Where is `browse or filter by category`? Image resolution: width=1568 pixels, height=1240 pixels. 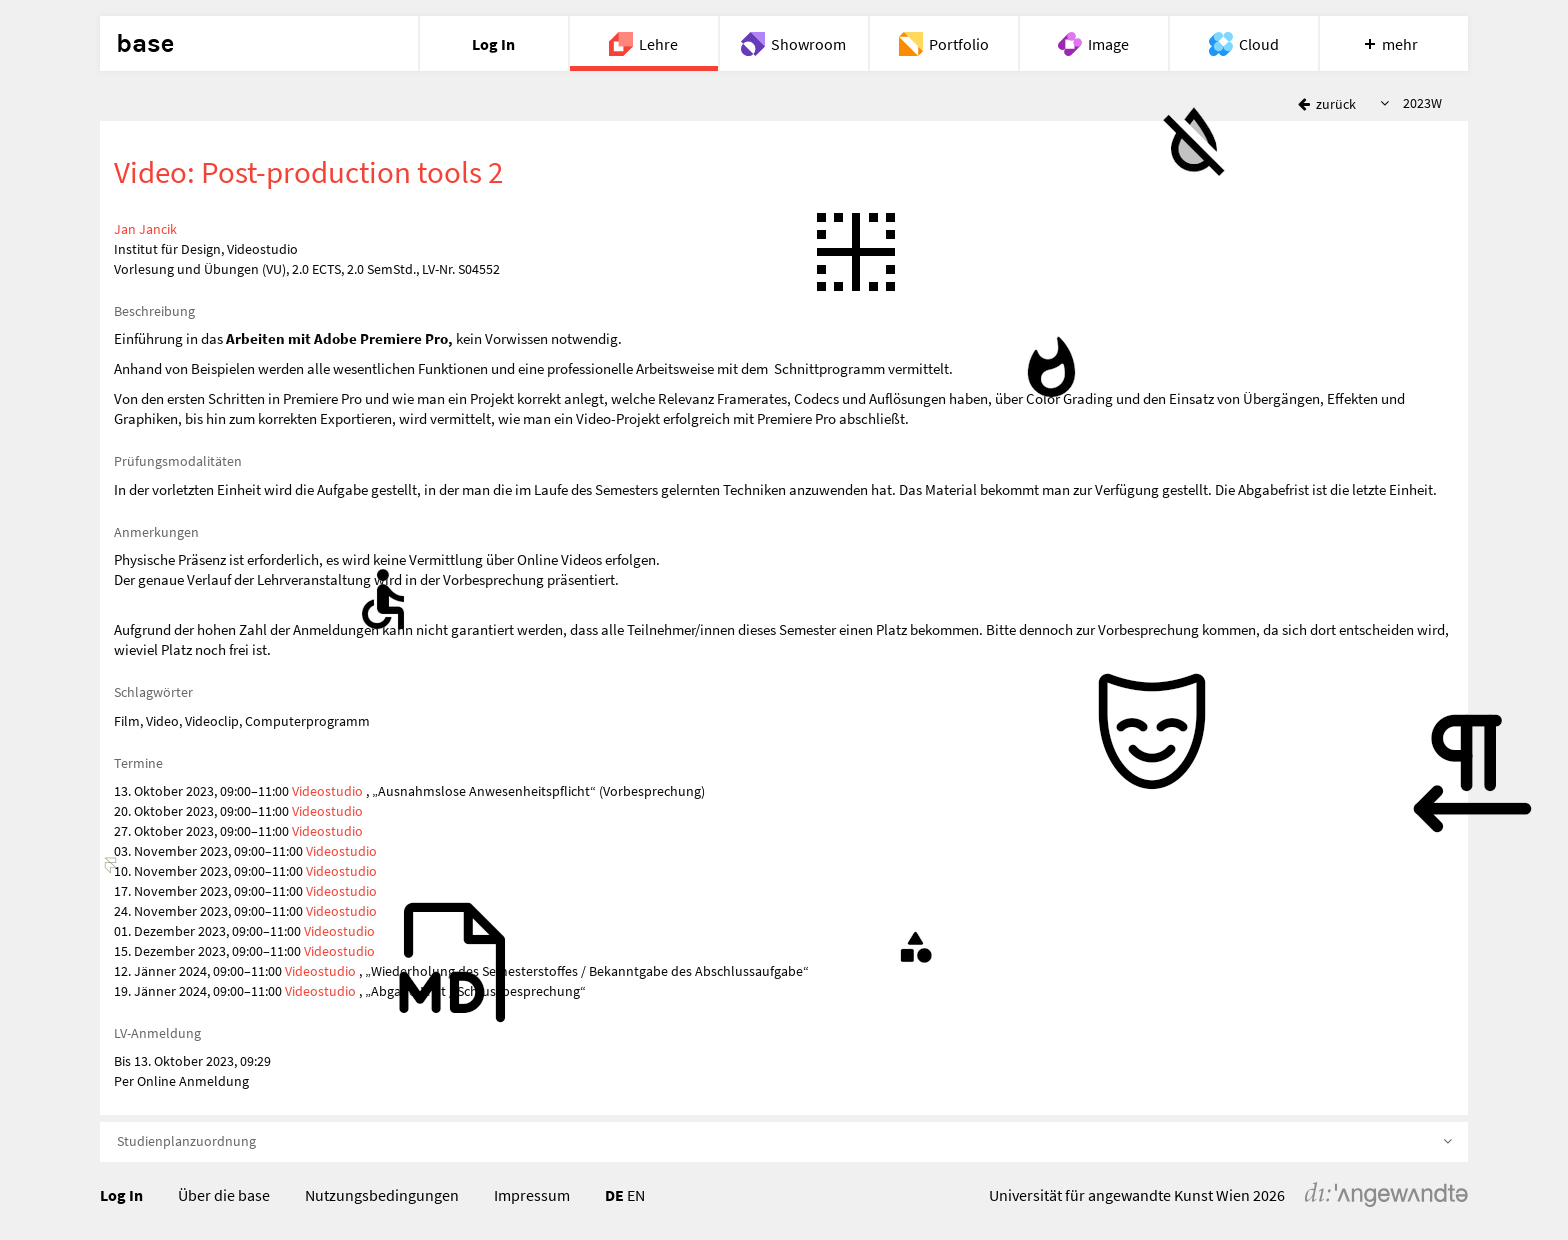 browse or filter by category is located at coordinates (915, 946).